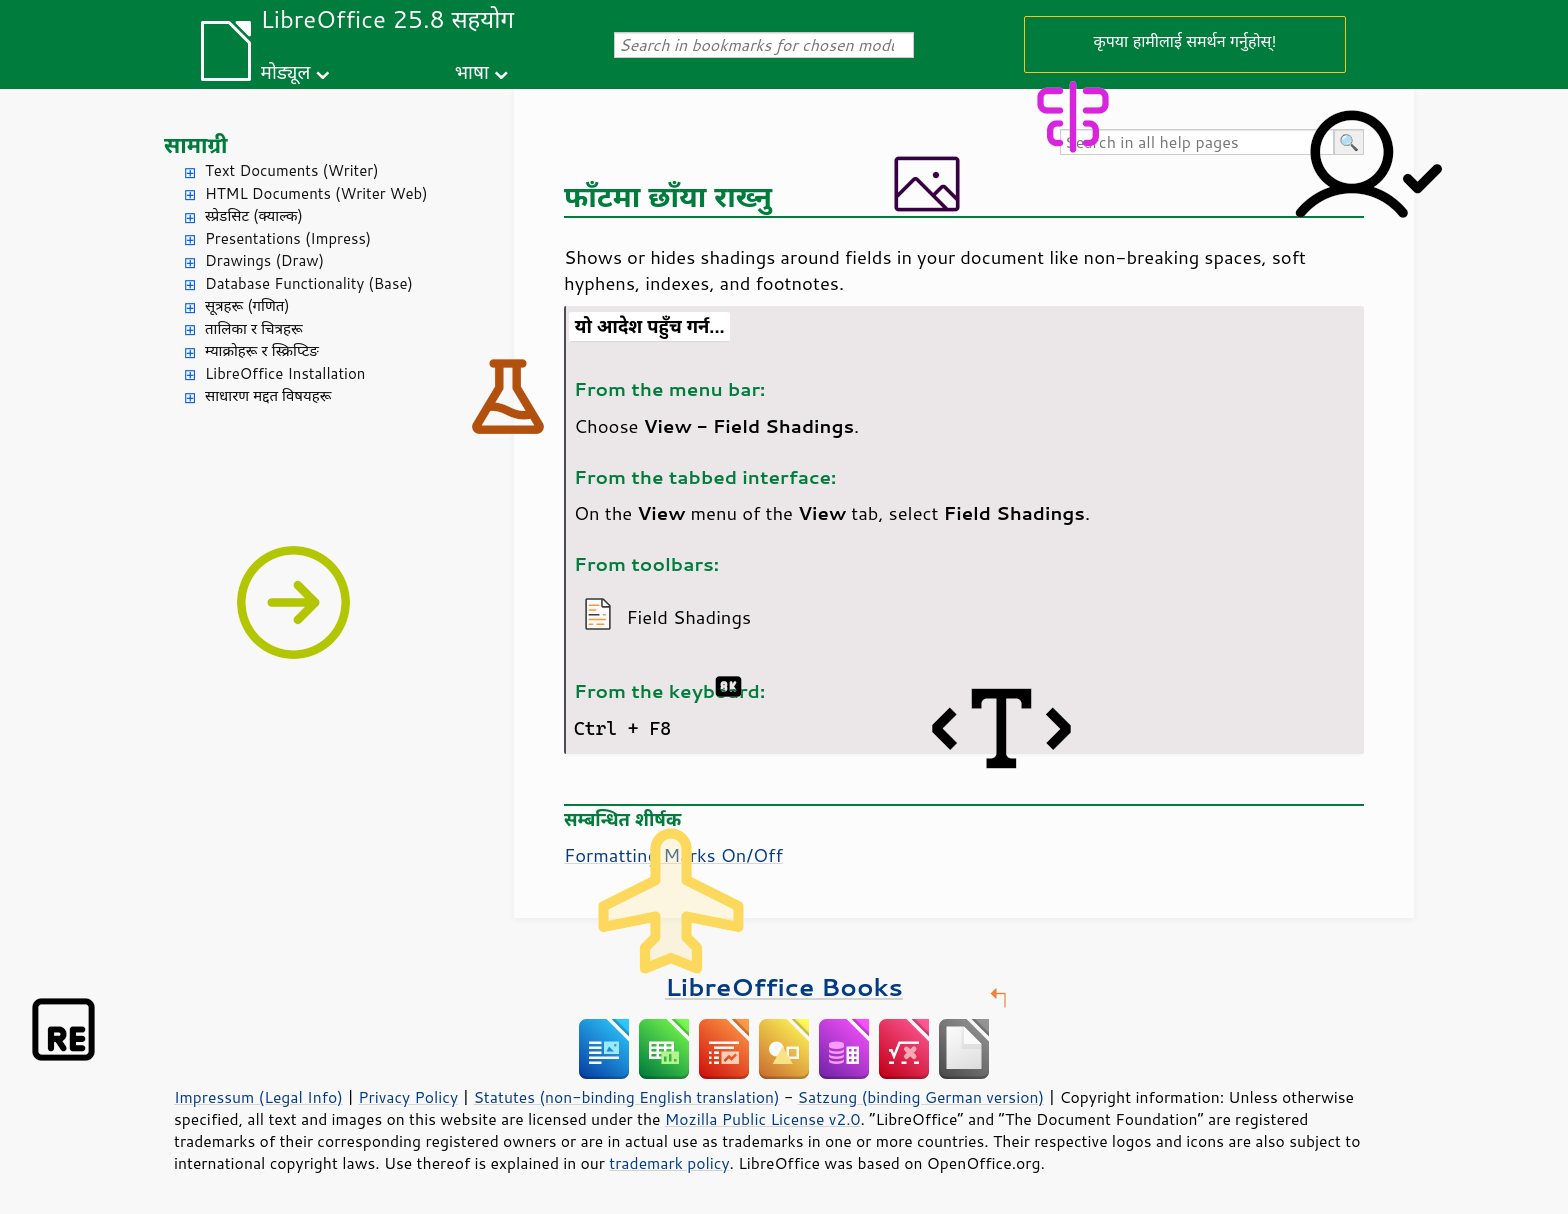  What do you see at coordinates (999, 998) in the screenshot?
I see `undo or go back to previous action` at bounding box center [999, 998].